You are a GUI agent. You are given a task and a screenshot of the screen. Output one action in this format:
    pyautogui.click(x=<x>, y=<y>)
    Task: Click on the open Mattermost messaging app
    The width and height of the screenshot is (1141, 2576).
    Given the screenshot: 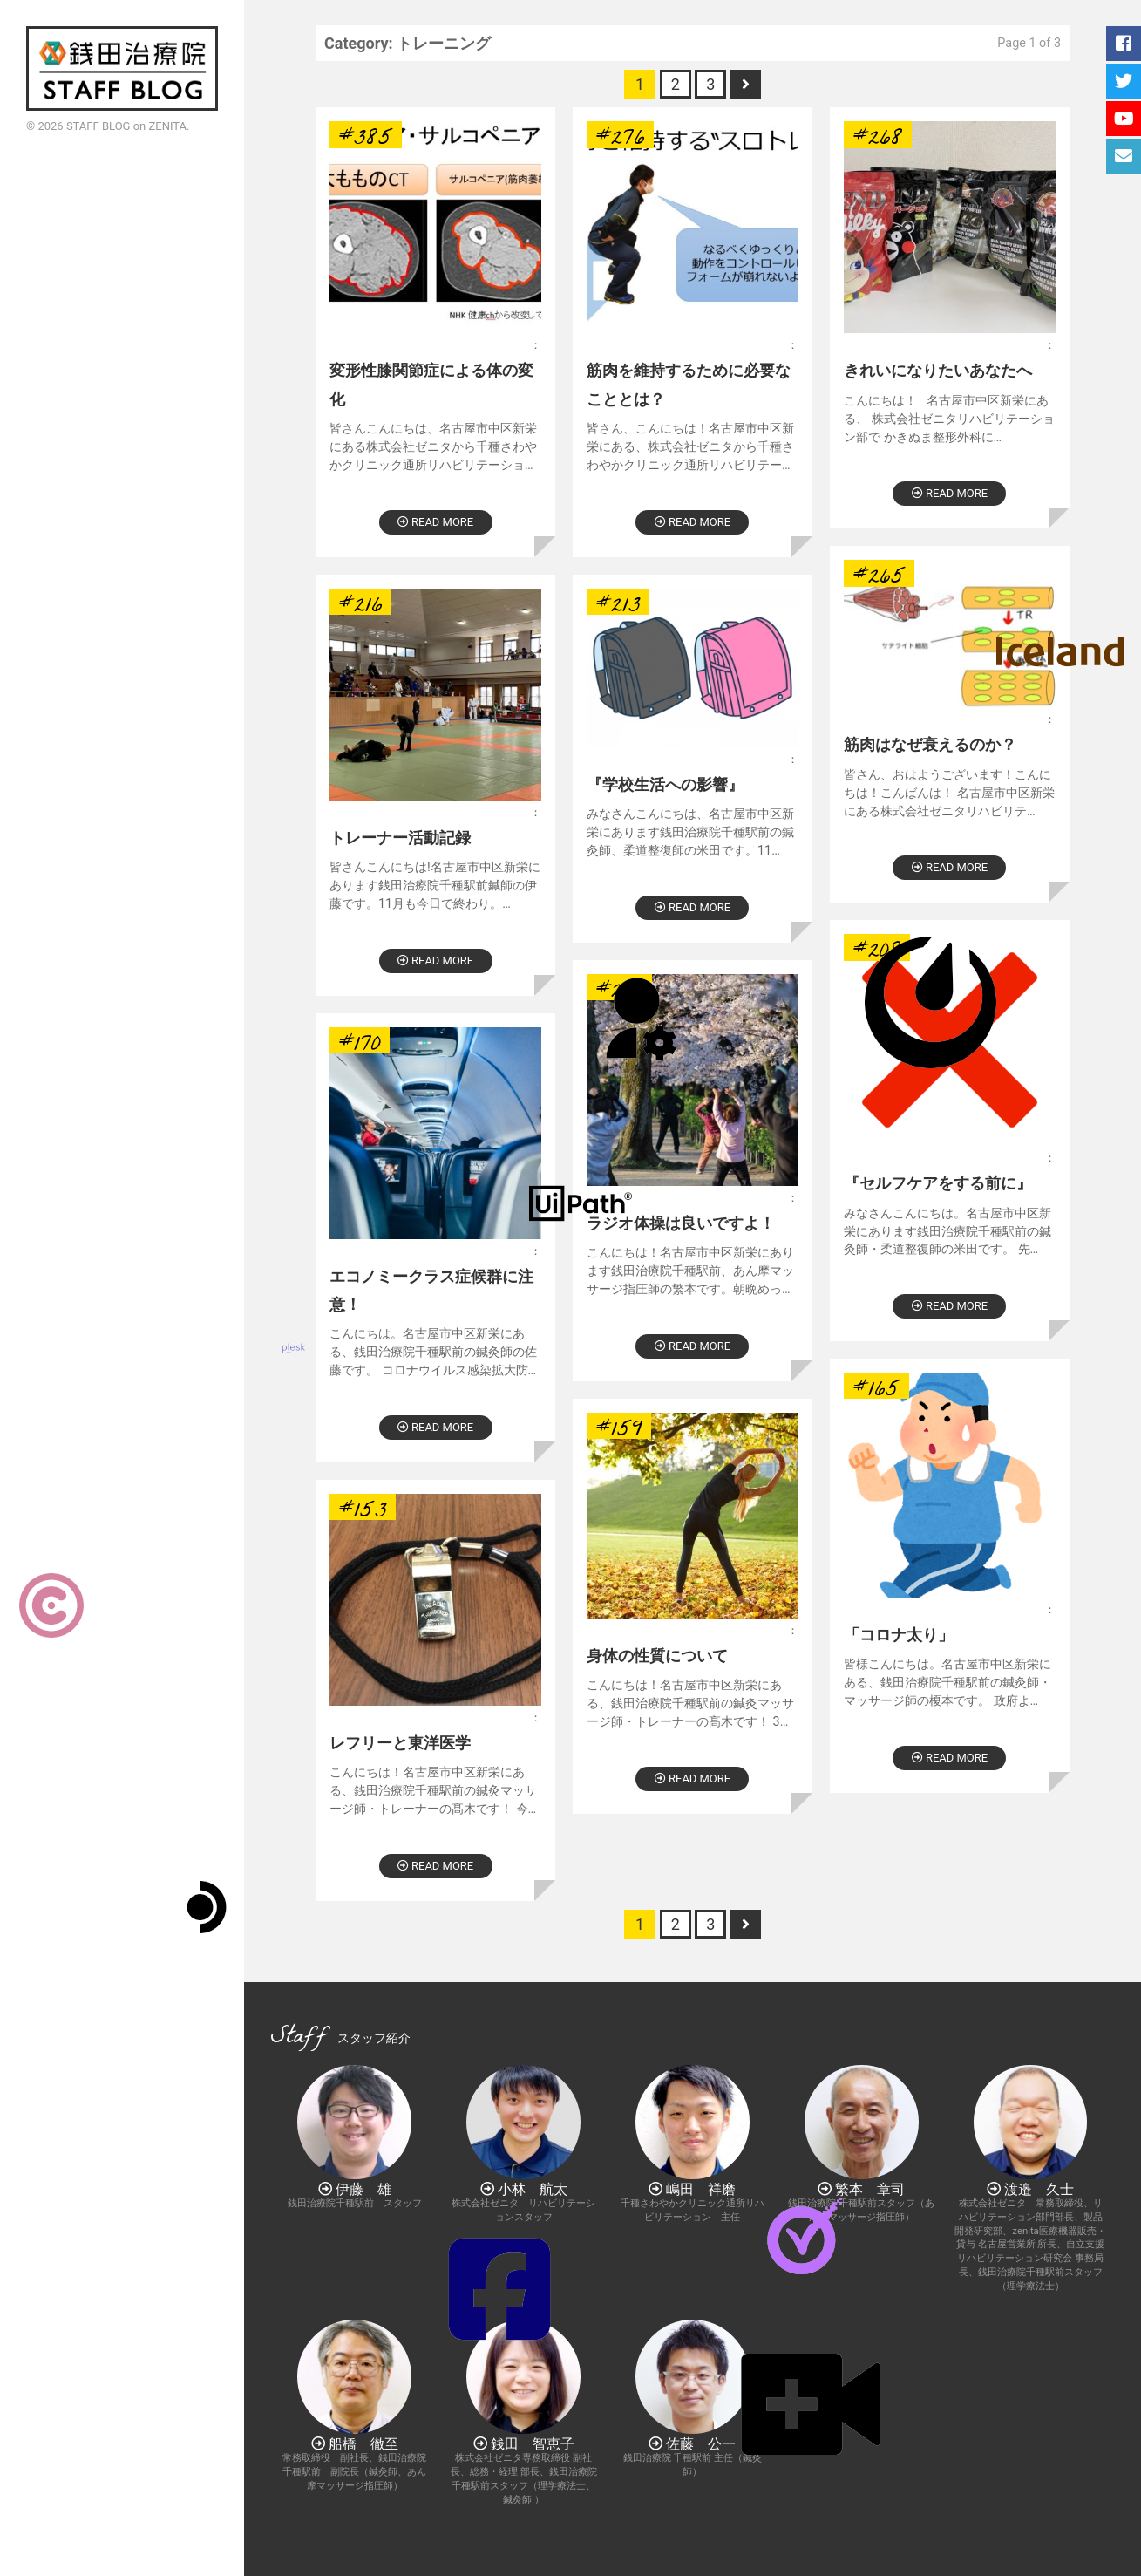 What is the action you would take?
    pyautogui.click(x=930, y=1002)
    